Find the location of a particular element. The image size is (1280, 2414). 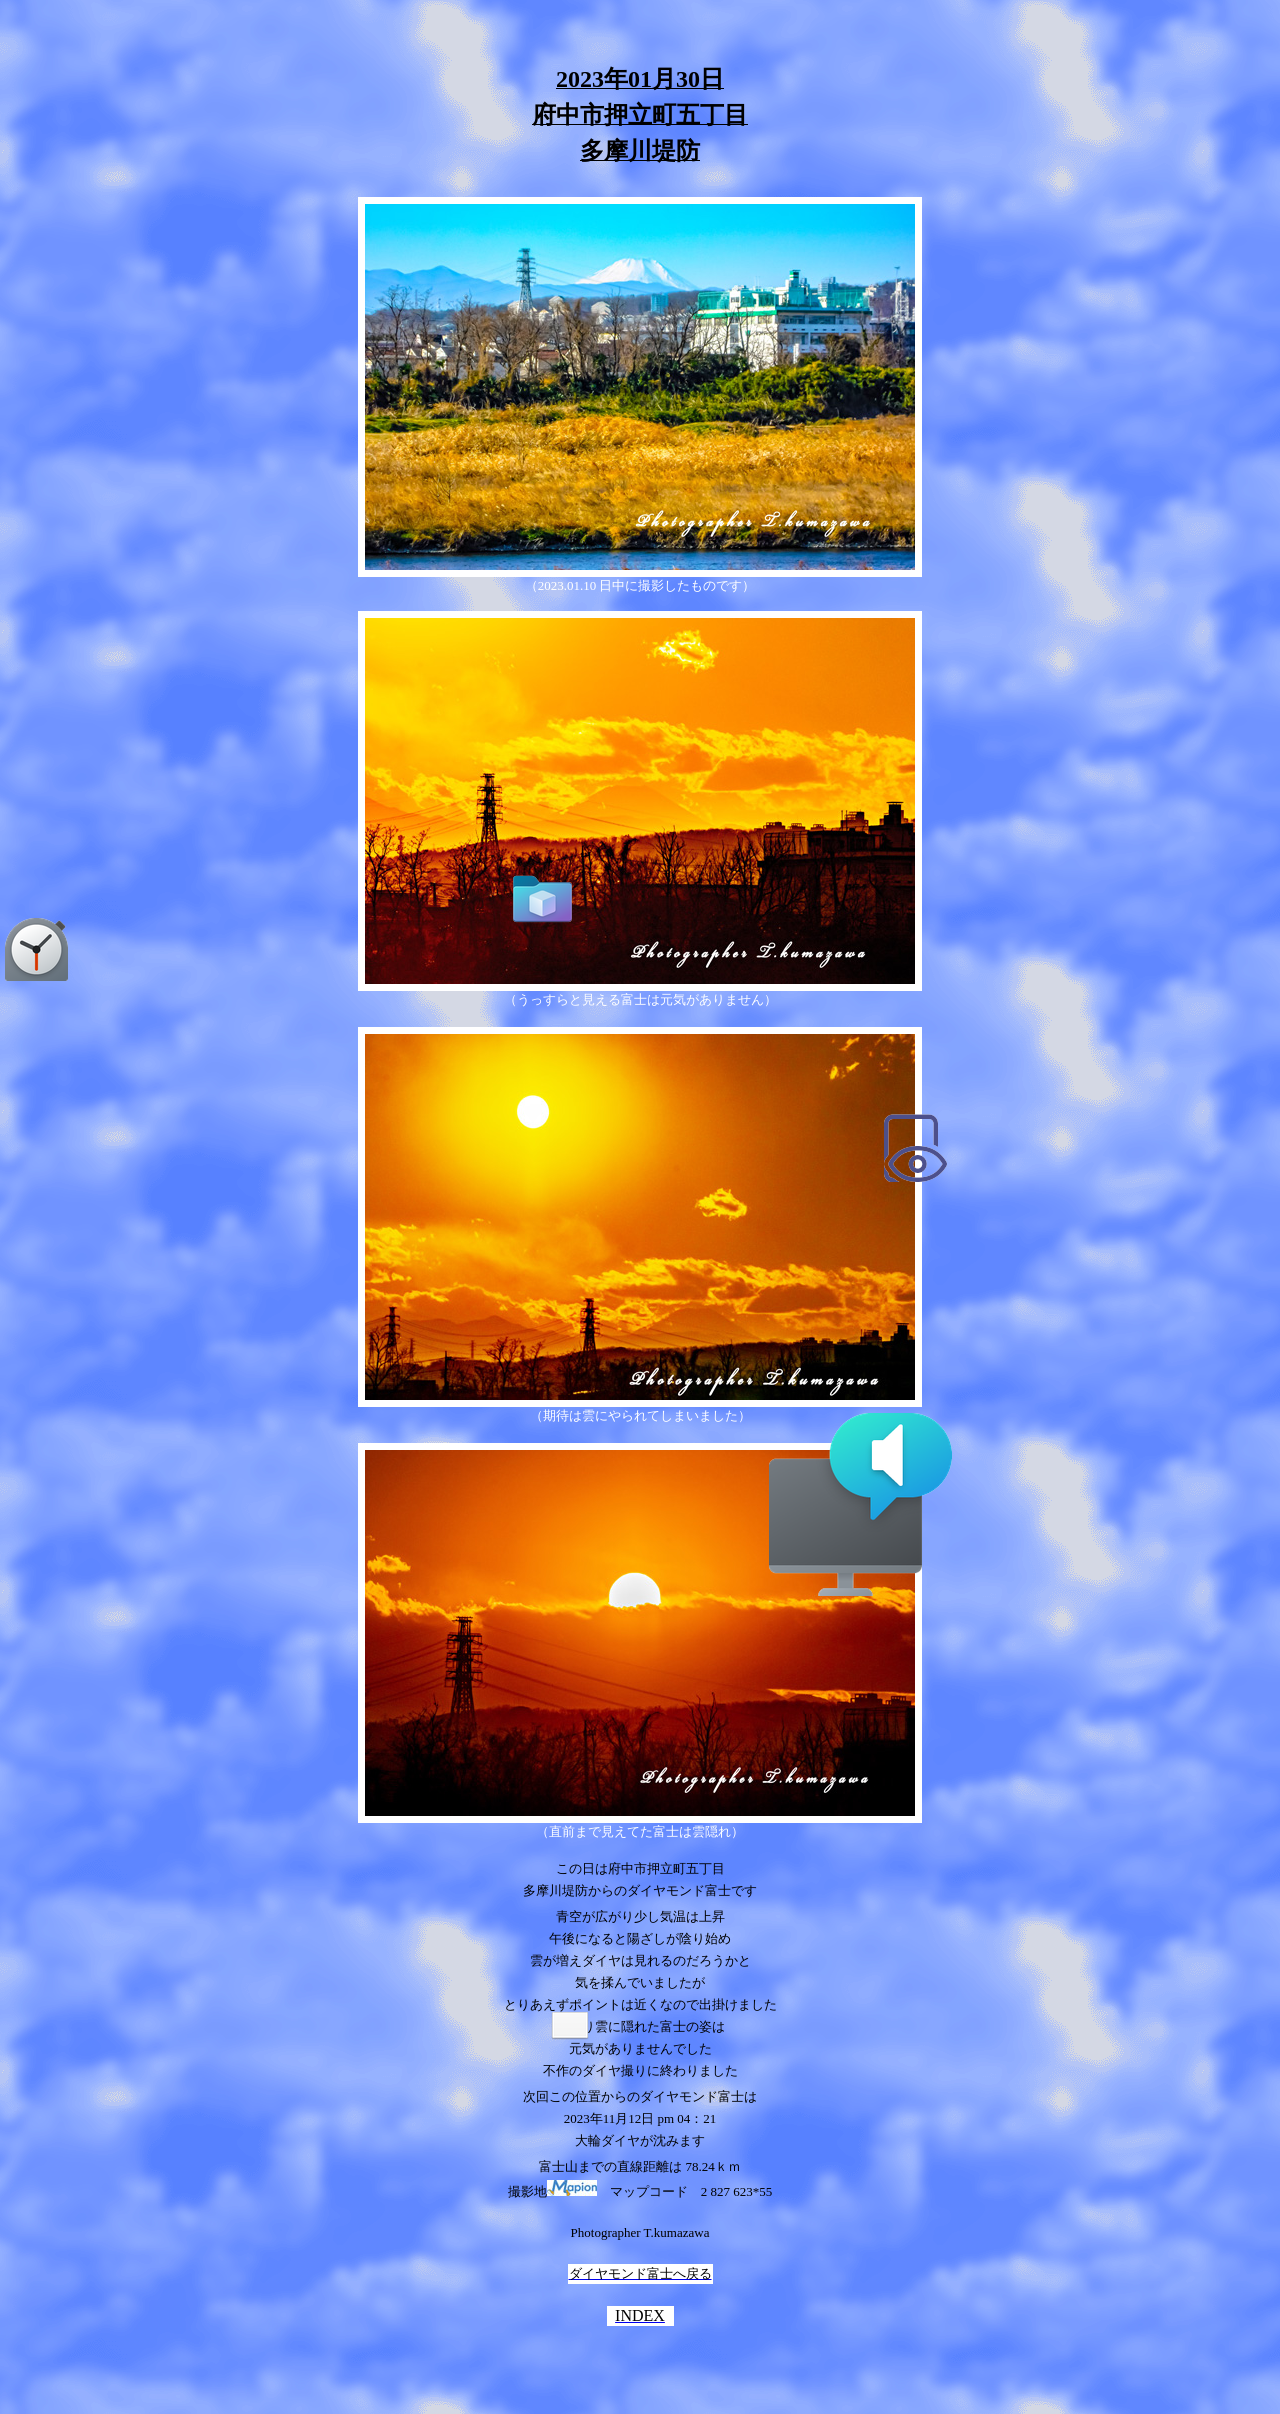

open the narrator accessibility app is located at coordinates (860, 1504).